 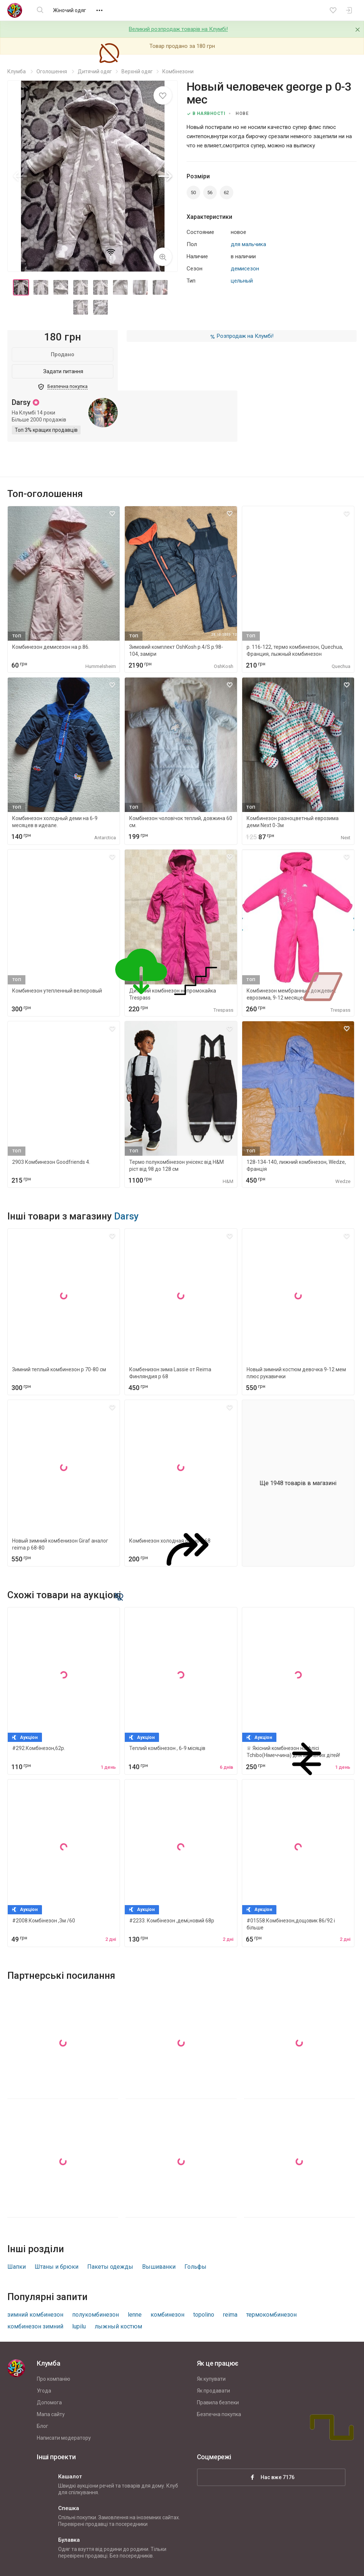 What do you see at coordinates (119, 1597) in the screenshot?
I see `disable airship or blimp tracking` at bounding box center [119, 1597].